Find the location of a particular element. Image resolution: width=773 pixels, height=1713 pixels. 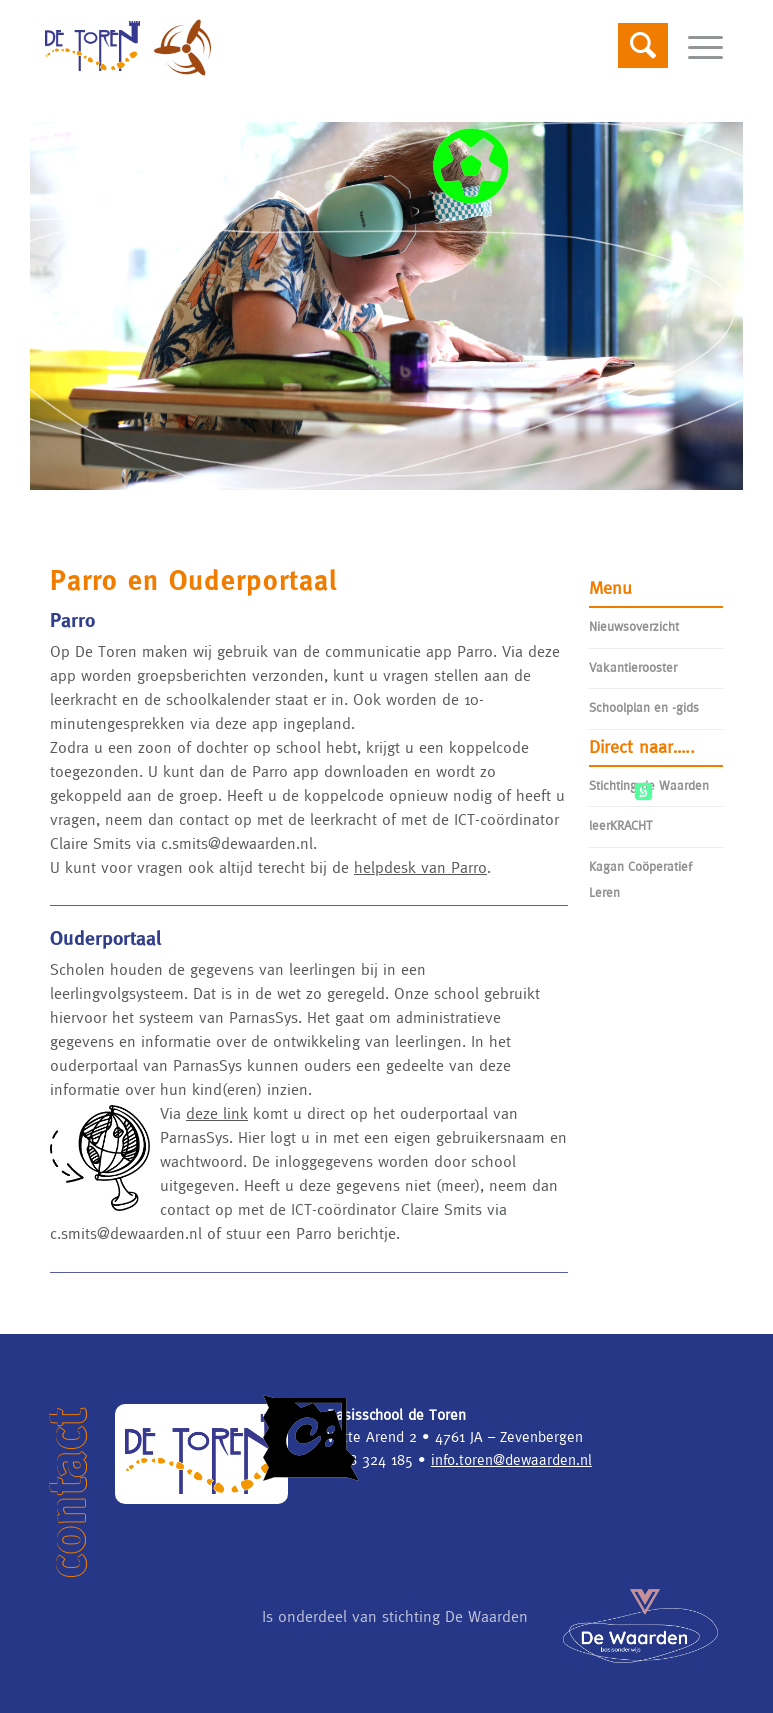

concourse CI/CD platform logo is located at coordinates (182, 47).